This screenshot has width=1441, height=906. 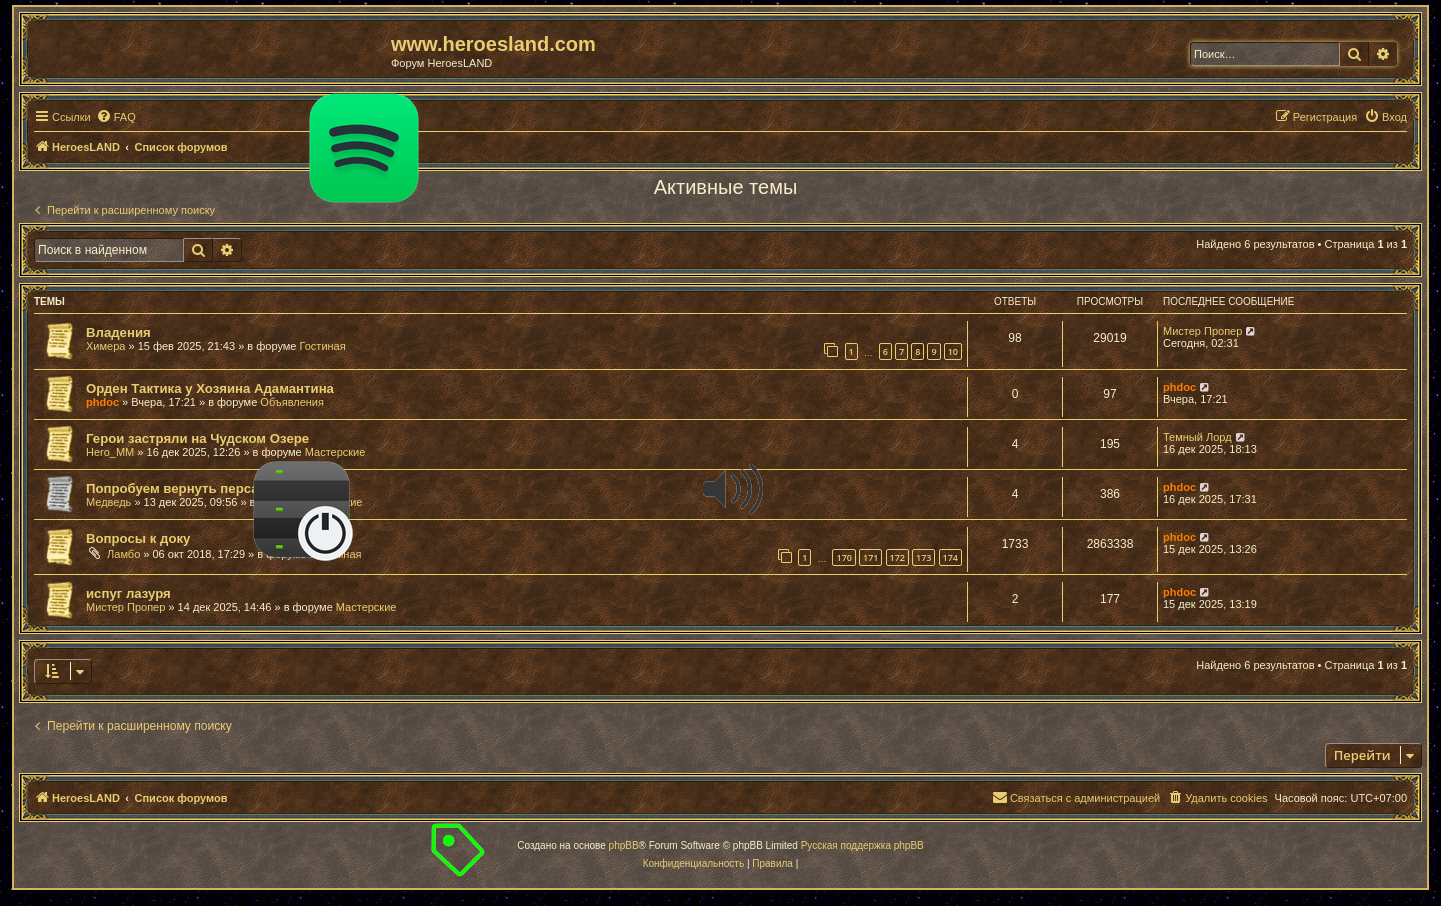 I want to click on add or edit tags for music tracks, so click(x=458, y=850).